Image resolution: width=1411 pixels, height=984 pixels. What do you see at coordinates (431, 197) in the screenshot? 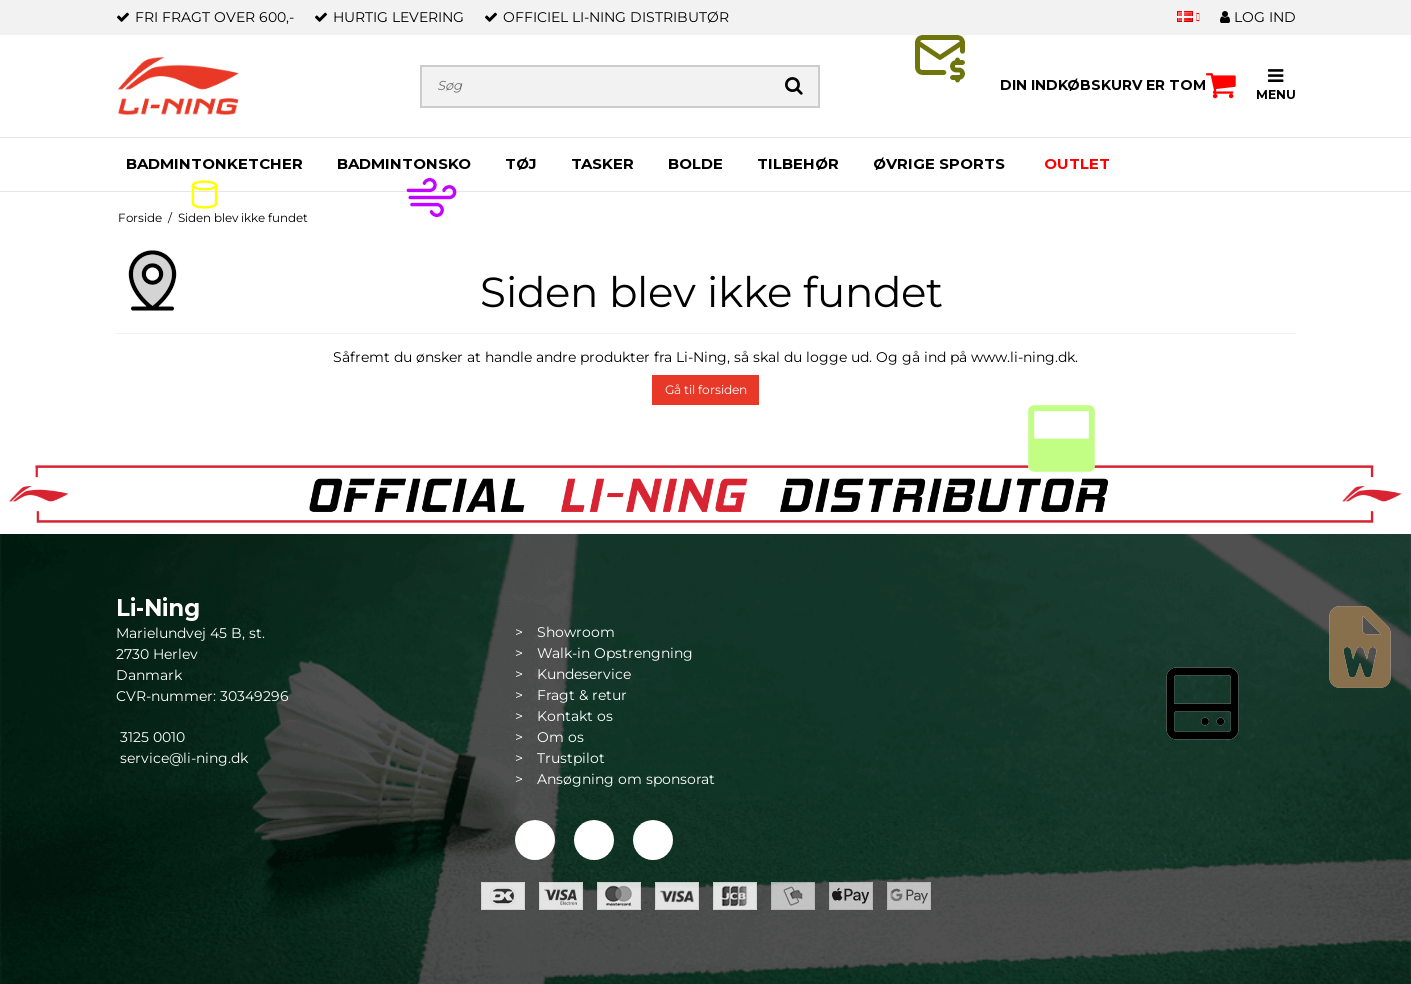
I see `indicates current wind conditions` at bounding box center [431, 197].